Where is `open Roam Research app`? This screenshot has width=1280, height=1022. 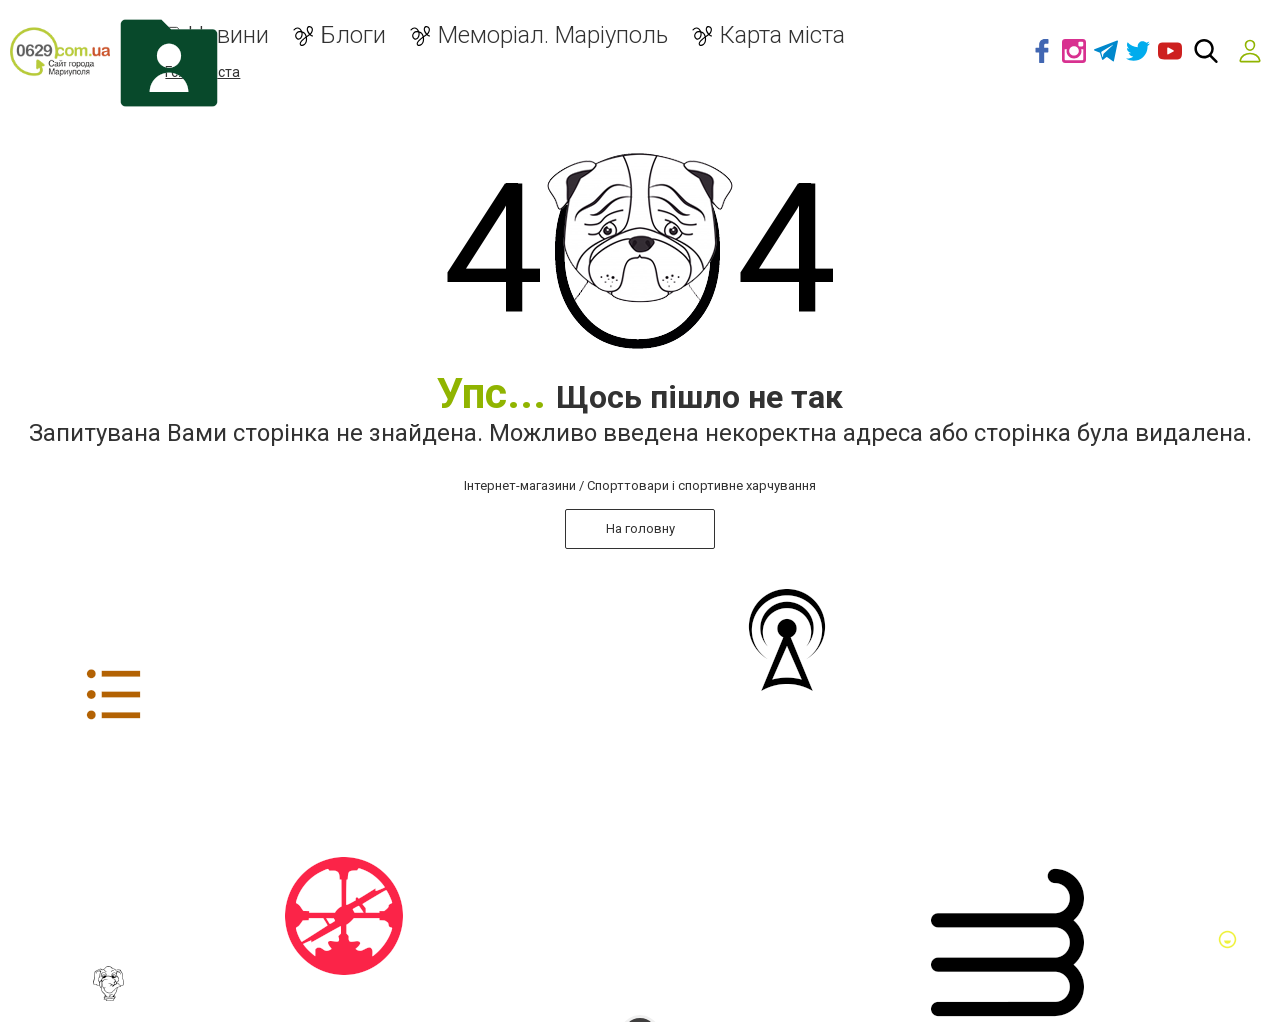
open Roam Research app is located at coordinates (344, 916).